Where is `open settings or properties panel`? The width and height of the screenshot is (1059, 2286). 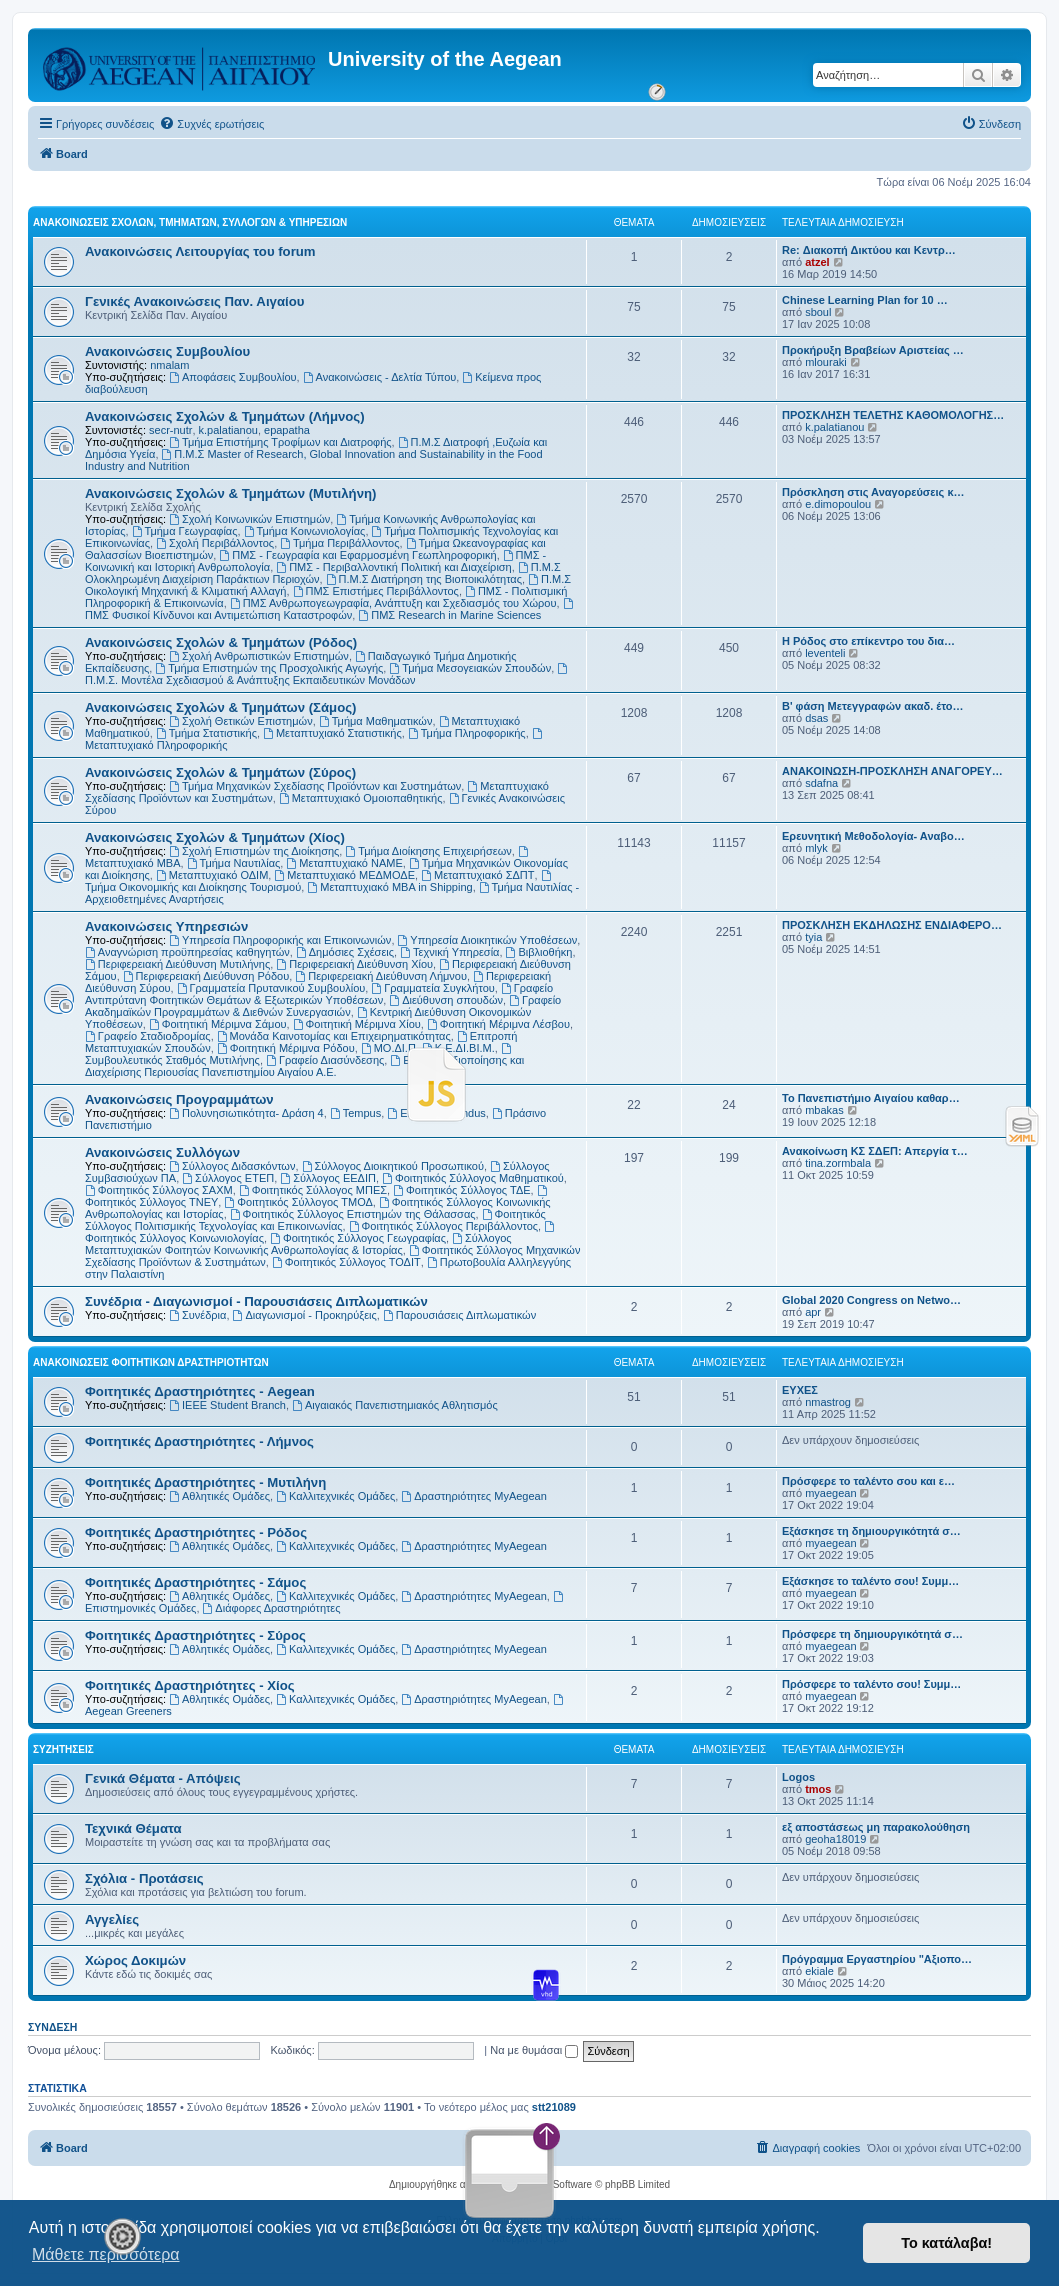 open settings or properties panel is located at coordinates (122, 2236).